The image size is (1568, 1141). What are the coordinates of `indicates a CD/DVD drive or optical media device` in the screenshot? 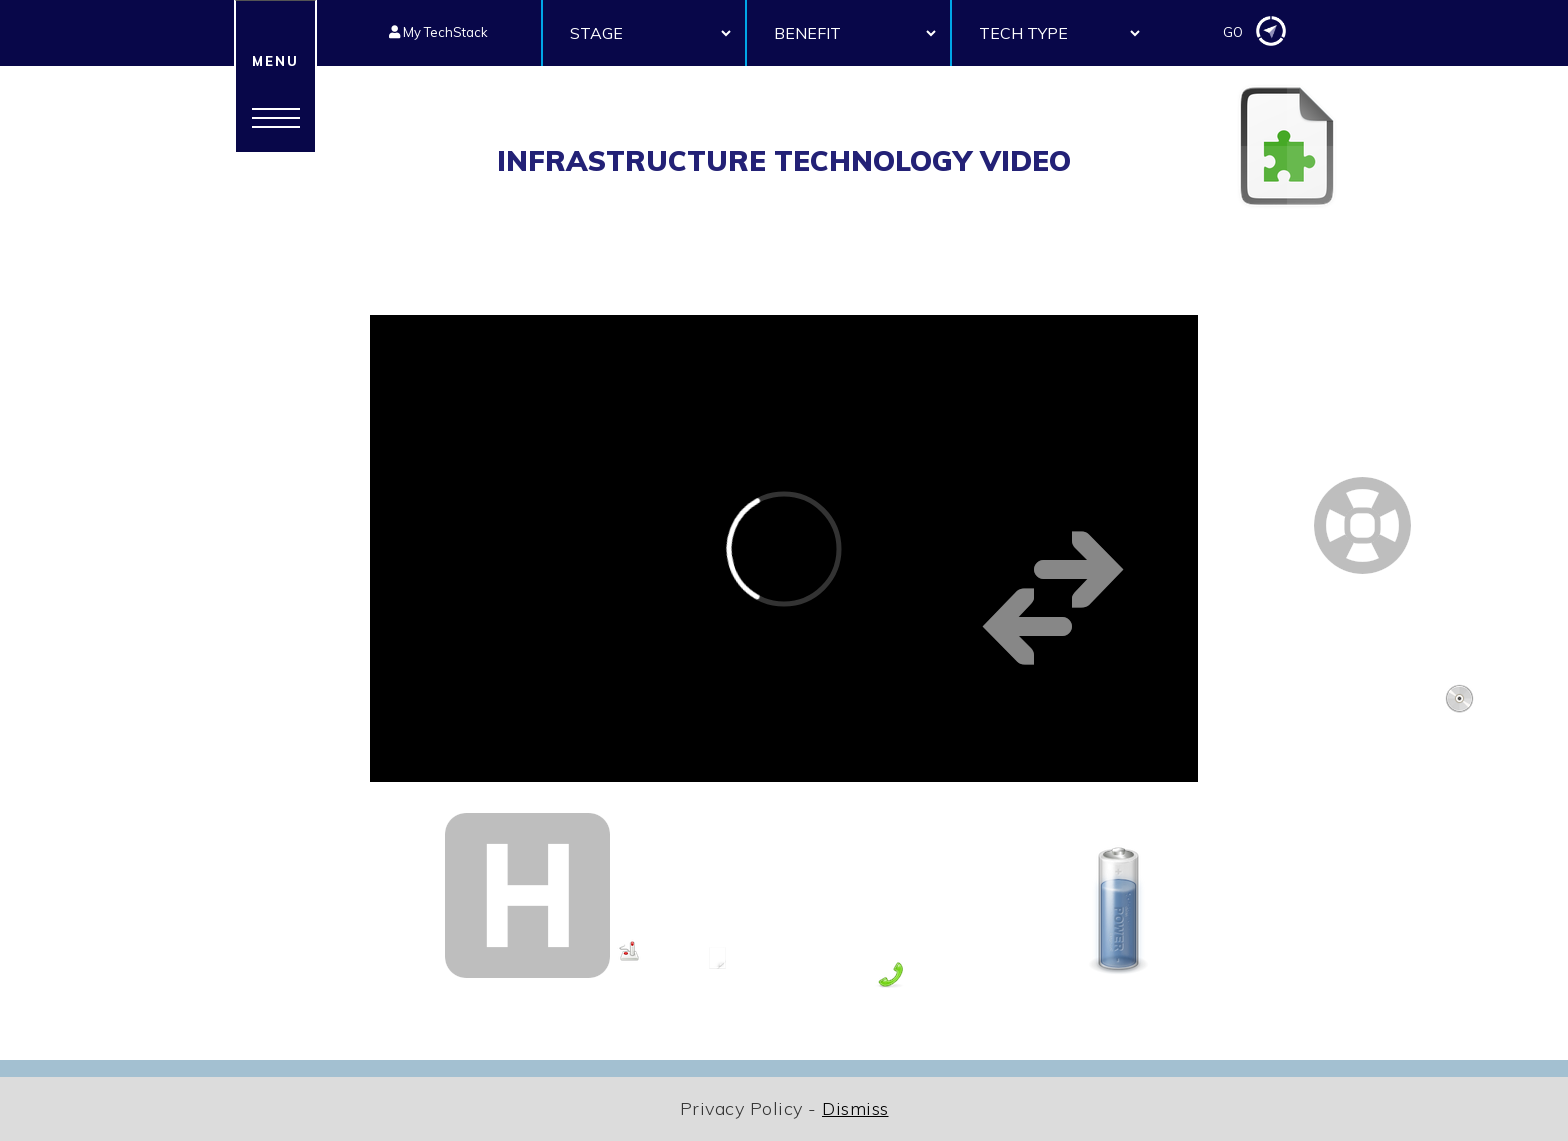 It's located at (1459, 698).